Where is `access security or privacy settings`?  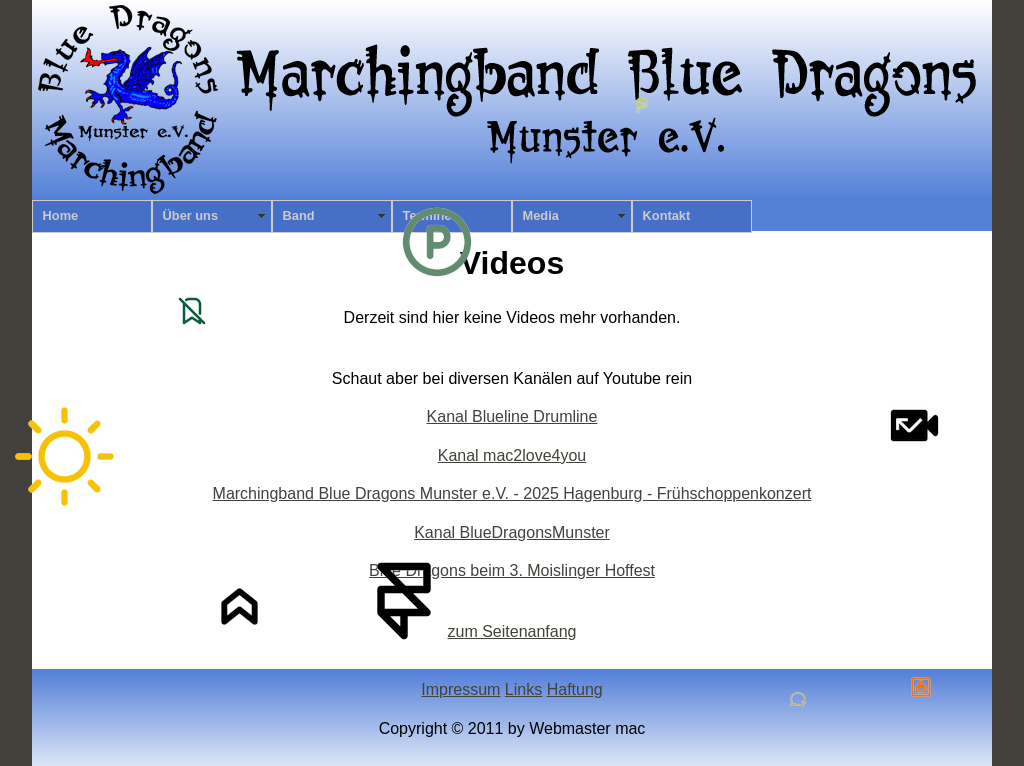 access security or privacy settings is located at coordinates (921, 687).